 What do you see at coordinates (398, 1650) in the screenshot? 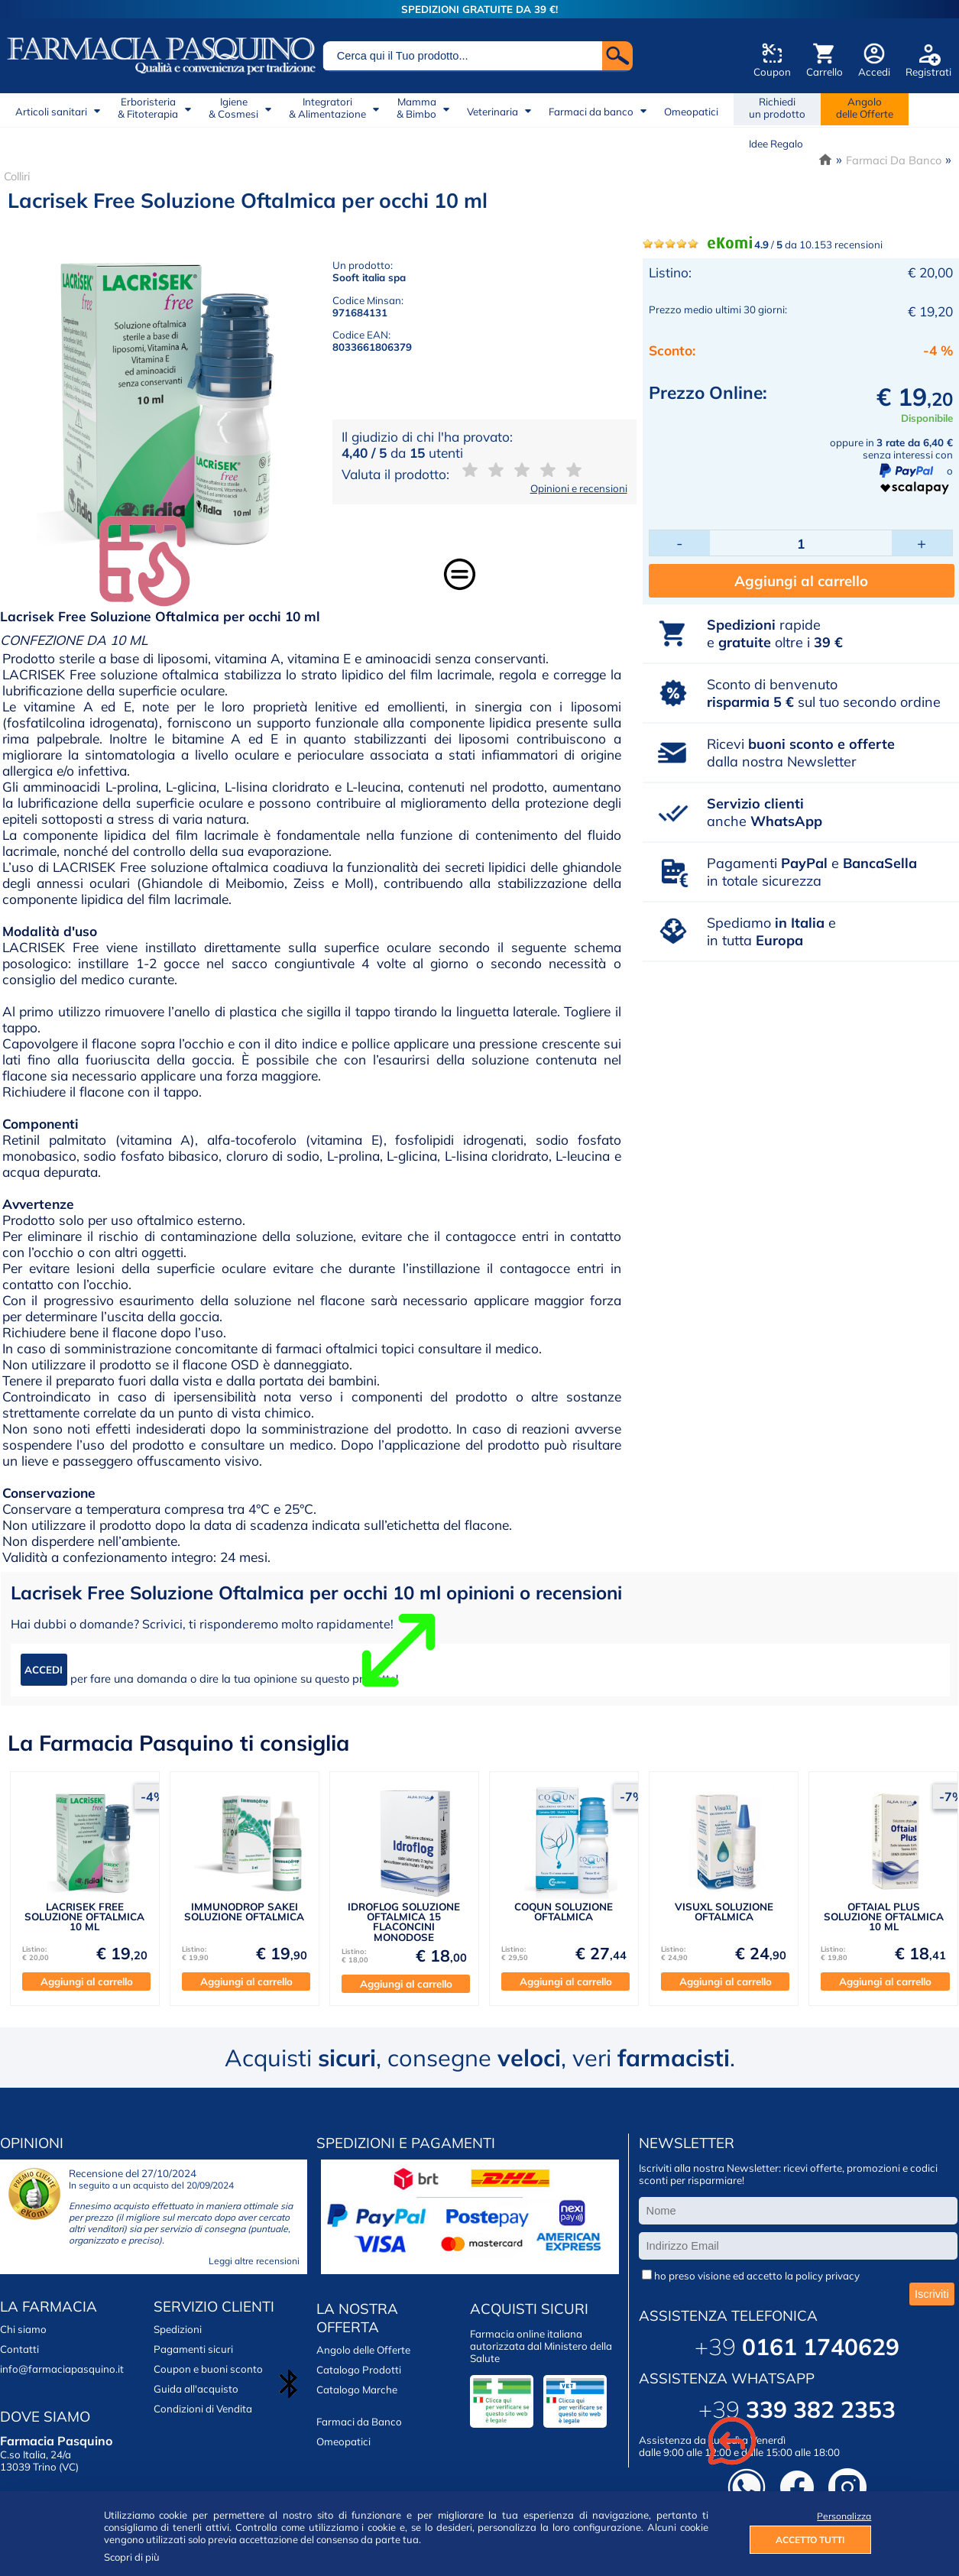
I see `resize window diagonally` at bounding box center [398, 1650].